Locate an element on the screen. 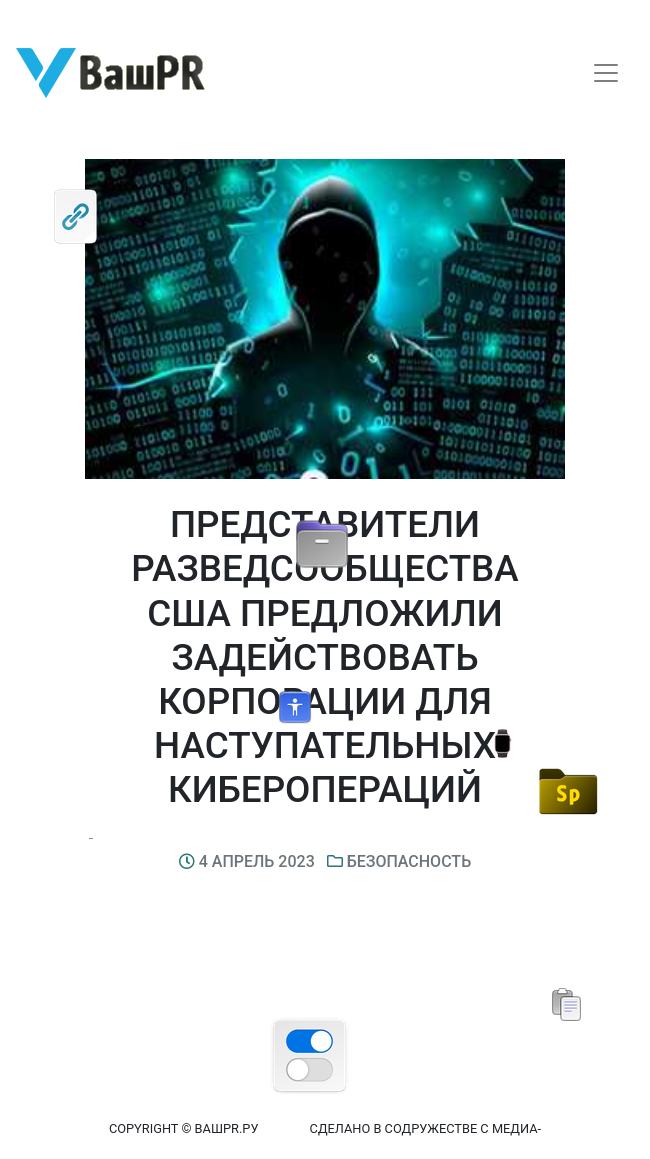 Image resolution: width=650 pixels, height=1159 pixels. a windows internet shortcut file is located at coordinates (75, 216).